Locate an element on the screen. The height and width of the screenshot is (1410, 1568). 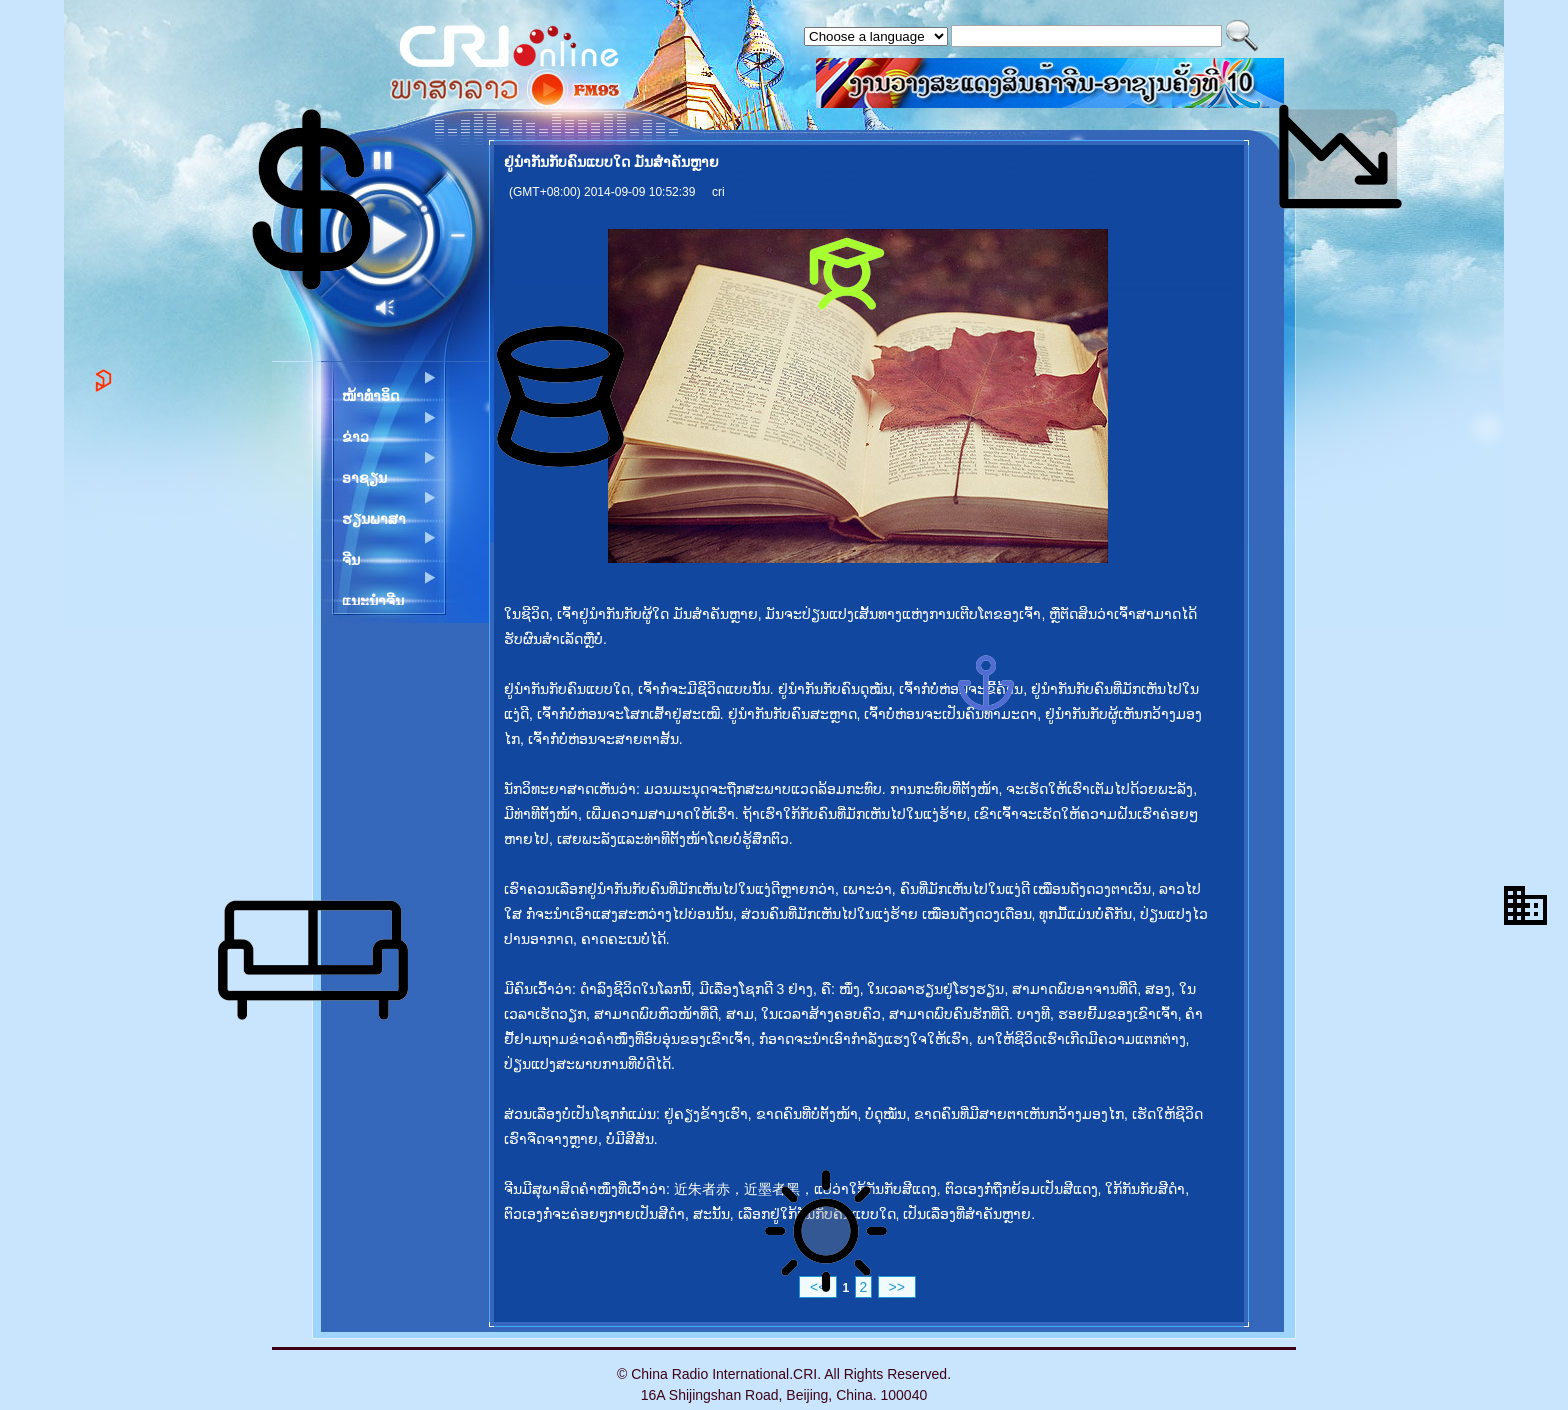
view company or organization profile is located at coordinates (1525, 905).